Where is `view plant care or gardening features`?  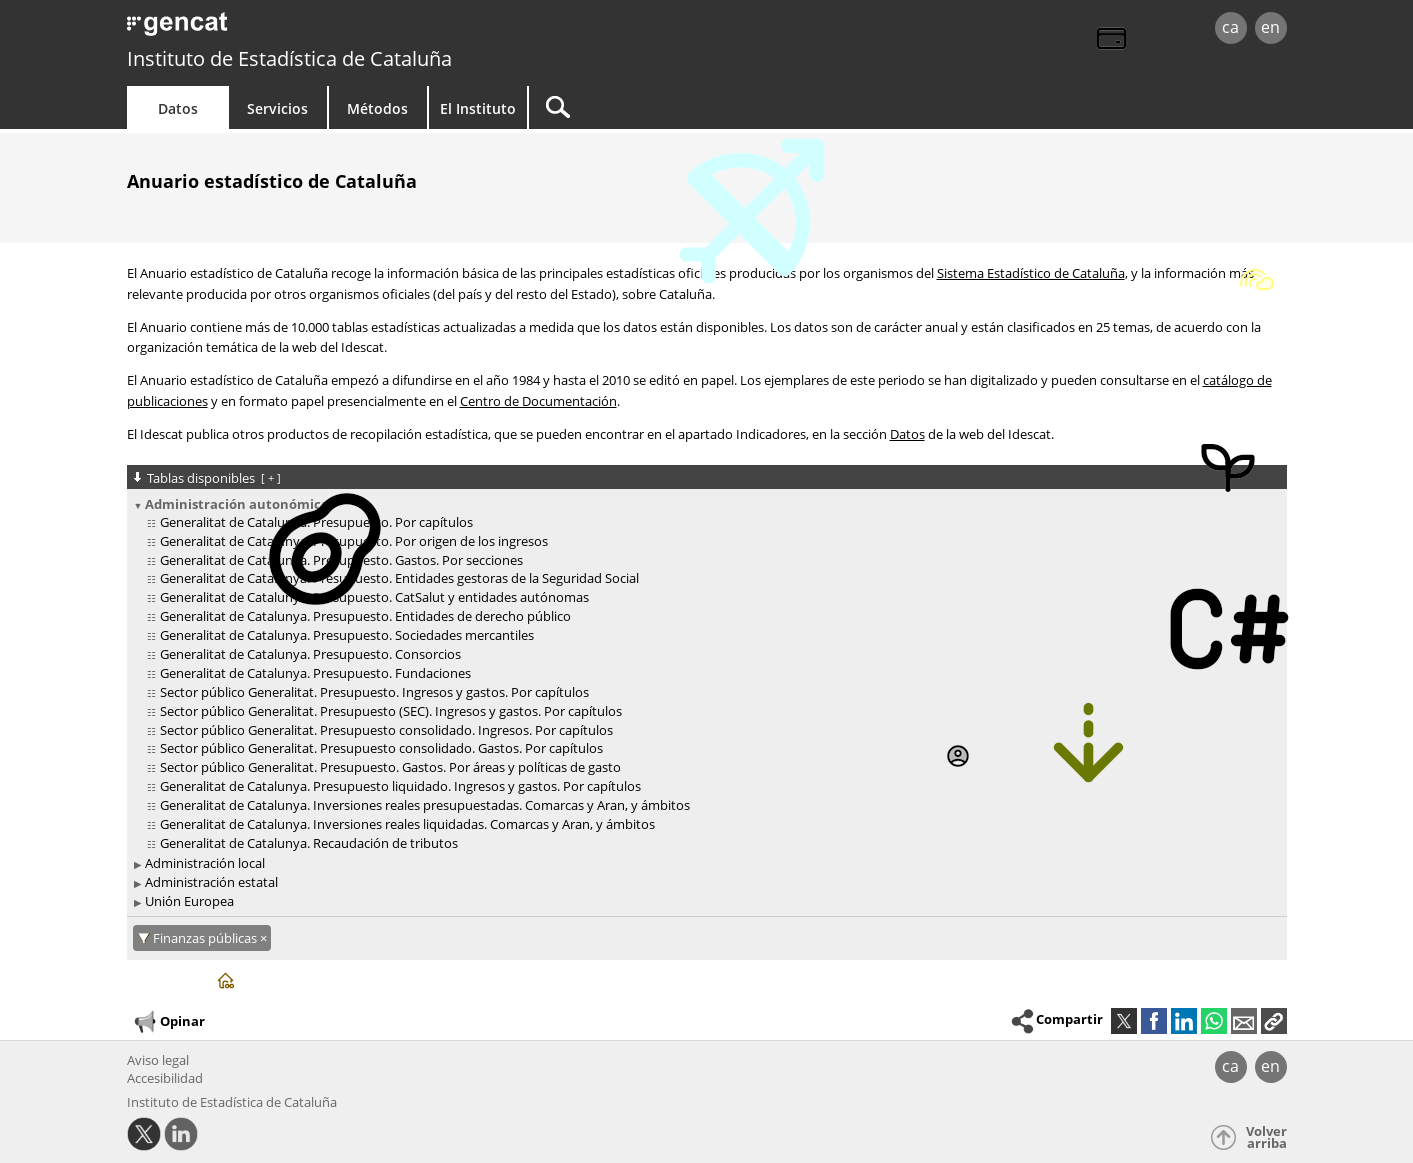
view plant care or gardening features is located at coordinates (1228, 468).